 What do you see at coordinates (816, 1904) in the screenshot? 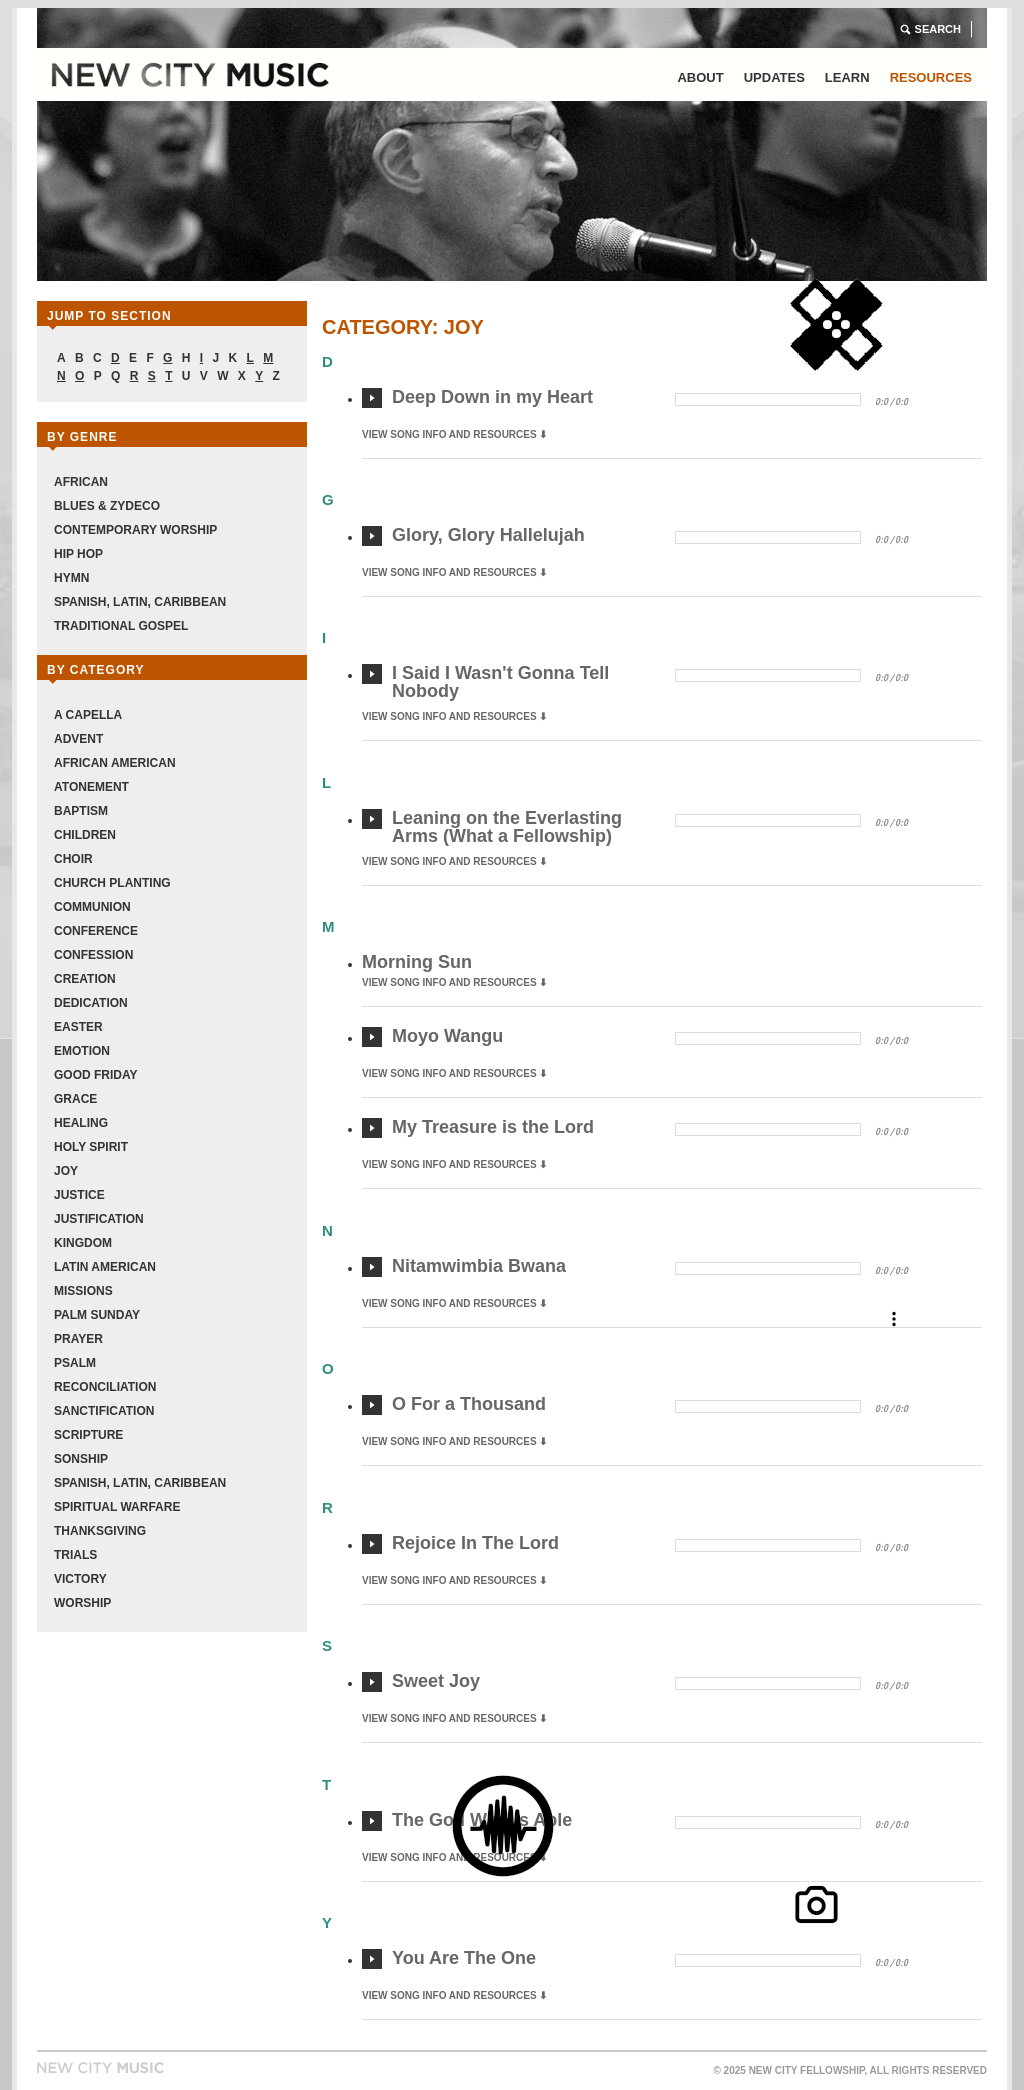
I see `take a photo` at bounding box center [816, 1904].